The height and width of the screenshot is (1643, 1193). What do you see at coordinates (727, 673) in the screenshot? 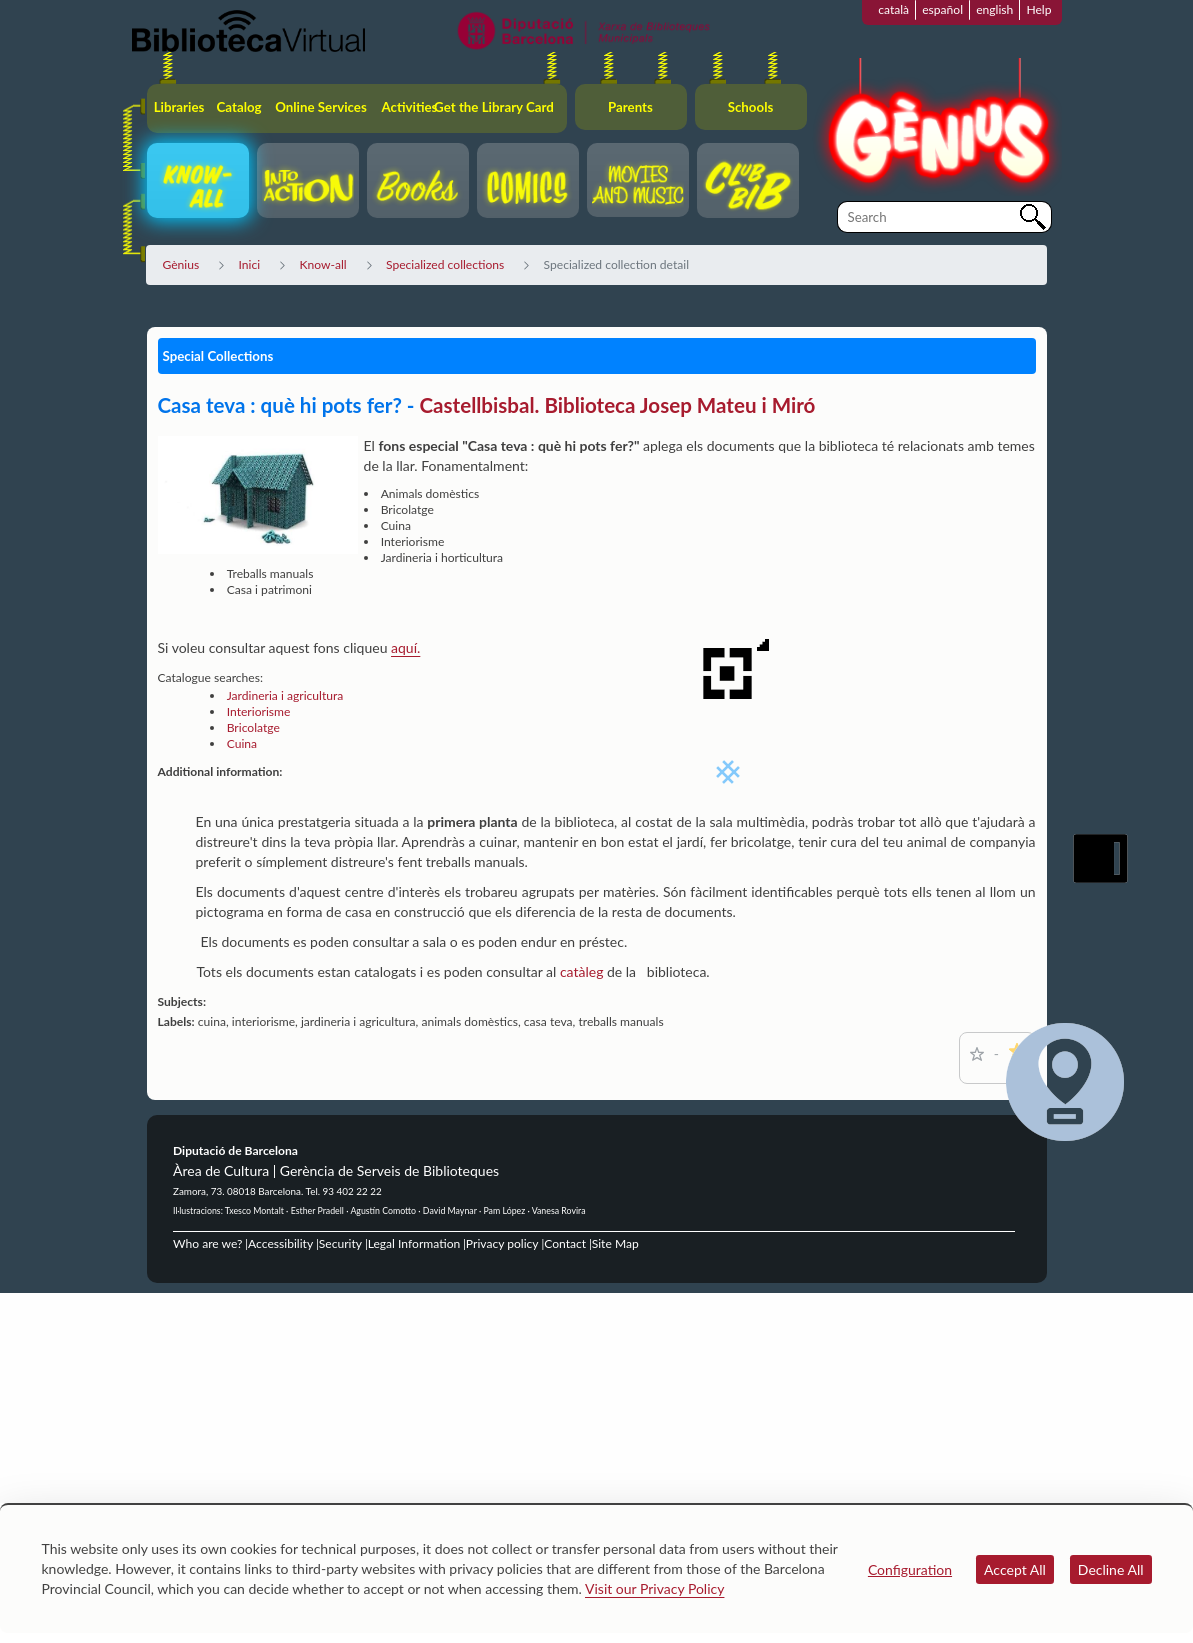
I see `open HDFC Bank app` at bounding box center [727, 673].